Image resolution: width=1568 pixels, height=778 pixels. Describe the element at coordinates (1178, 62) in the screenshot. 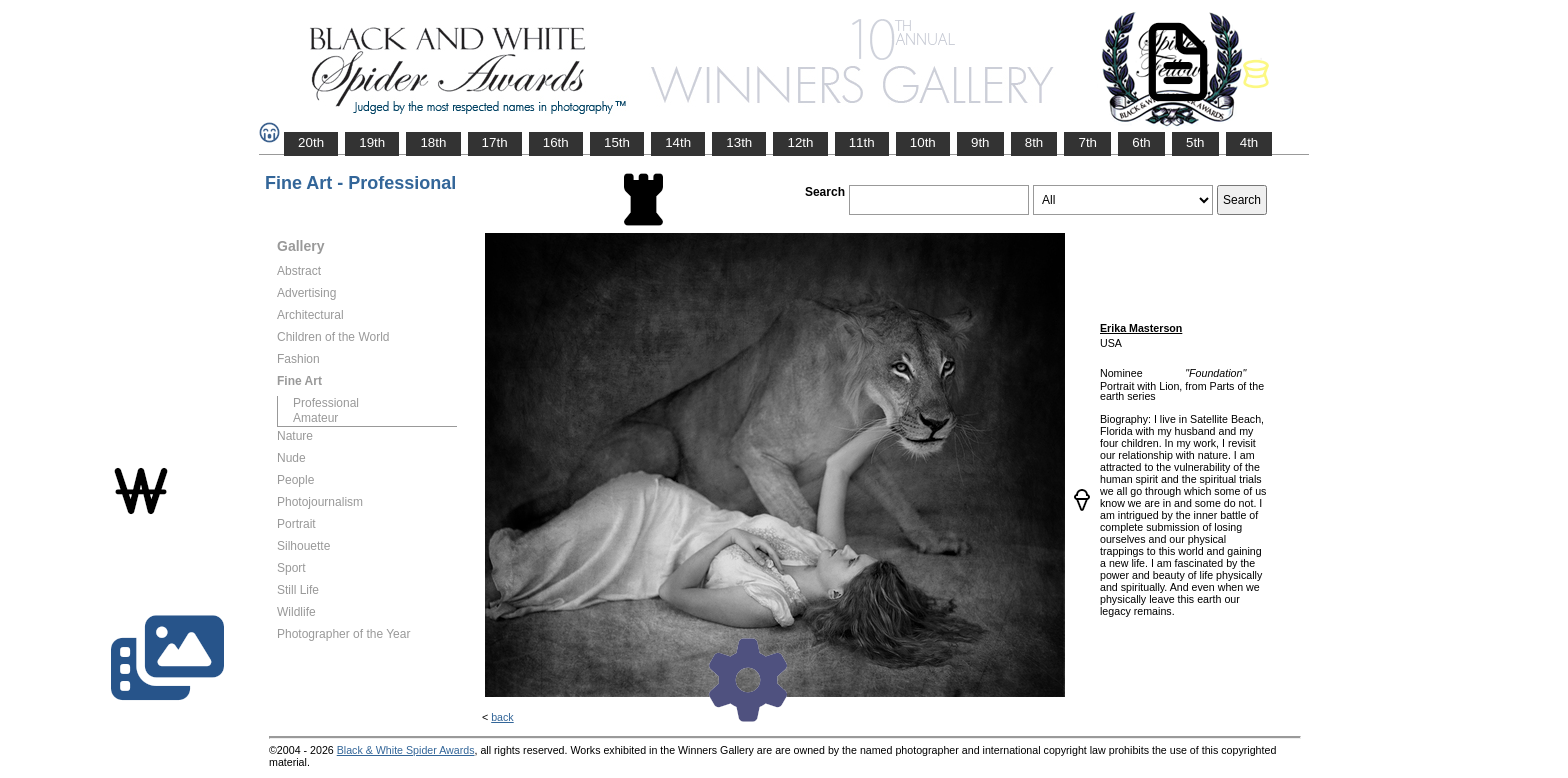

I see `view document or text file` at that location.